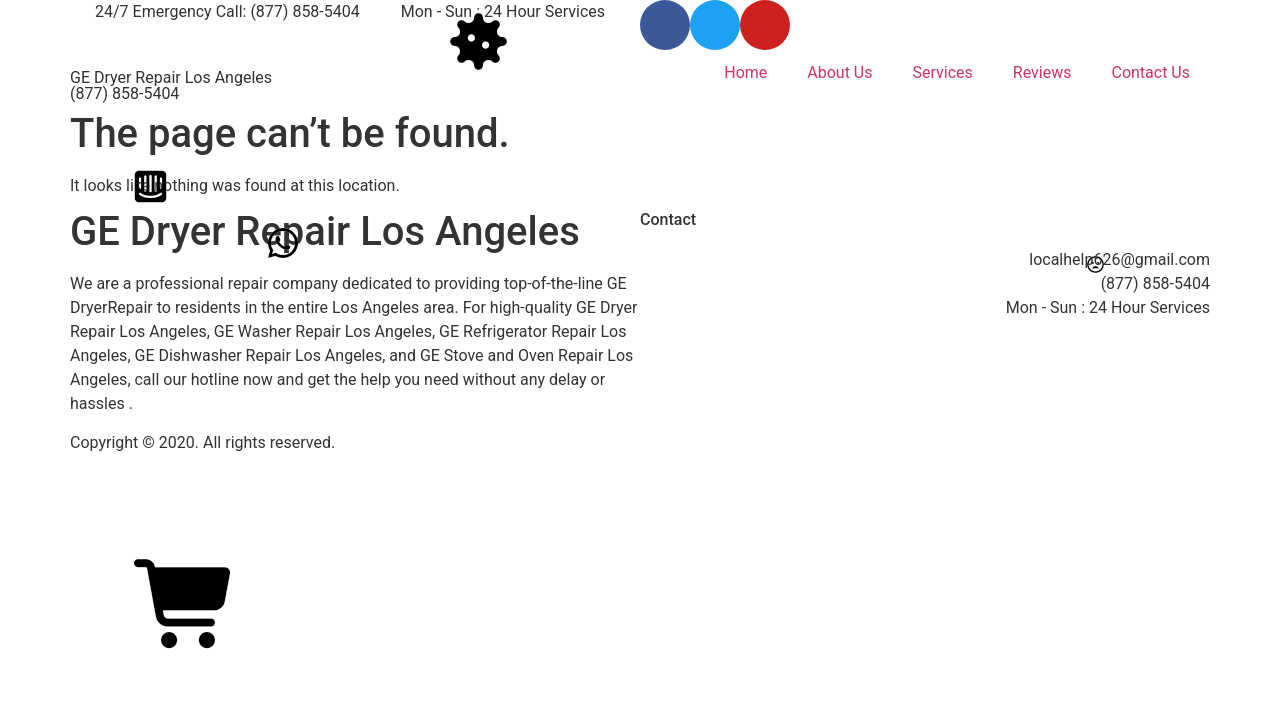 This screenshot has width=1280, height=720. What do you see at coordinates (188, 605) in the screenshot?
I see `view your shopping cart` at bounding box center [188, 605].